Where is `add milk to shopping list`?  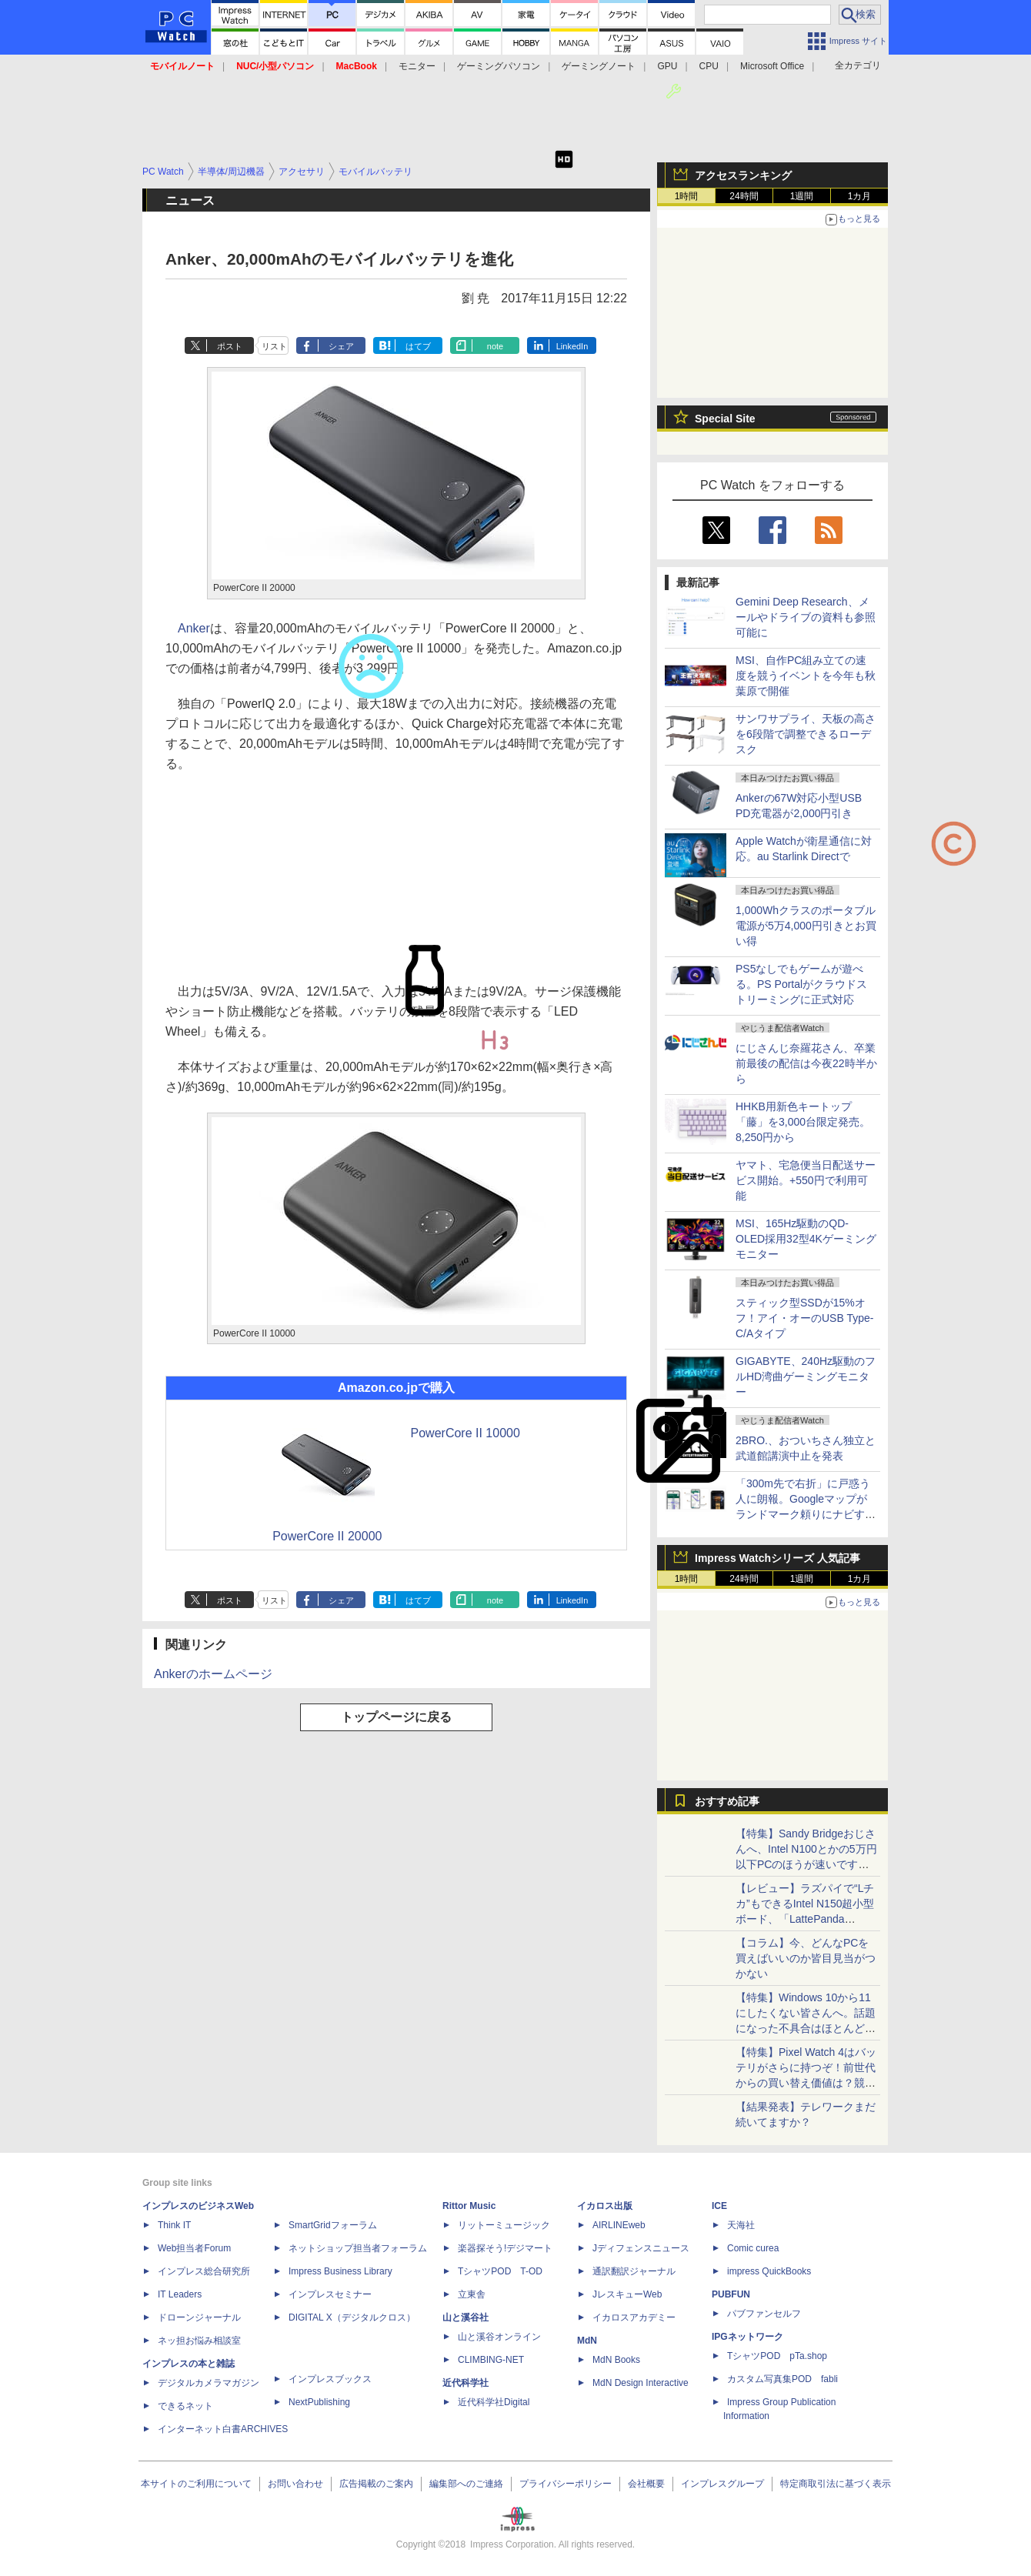
add milk to shopping list is located at coordinates (425, 980).